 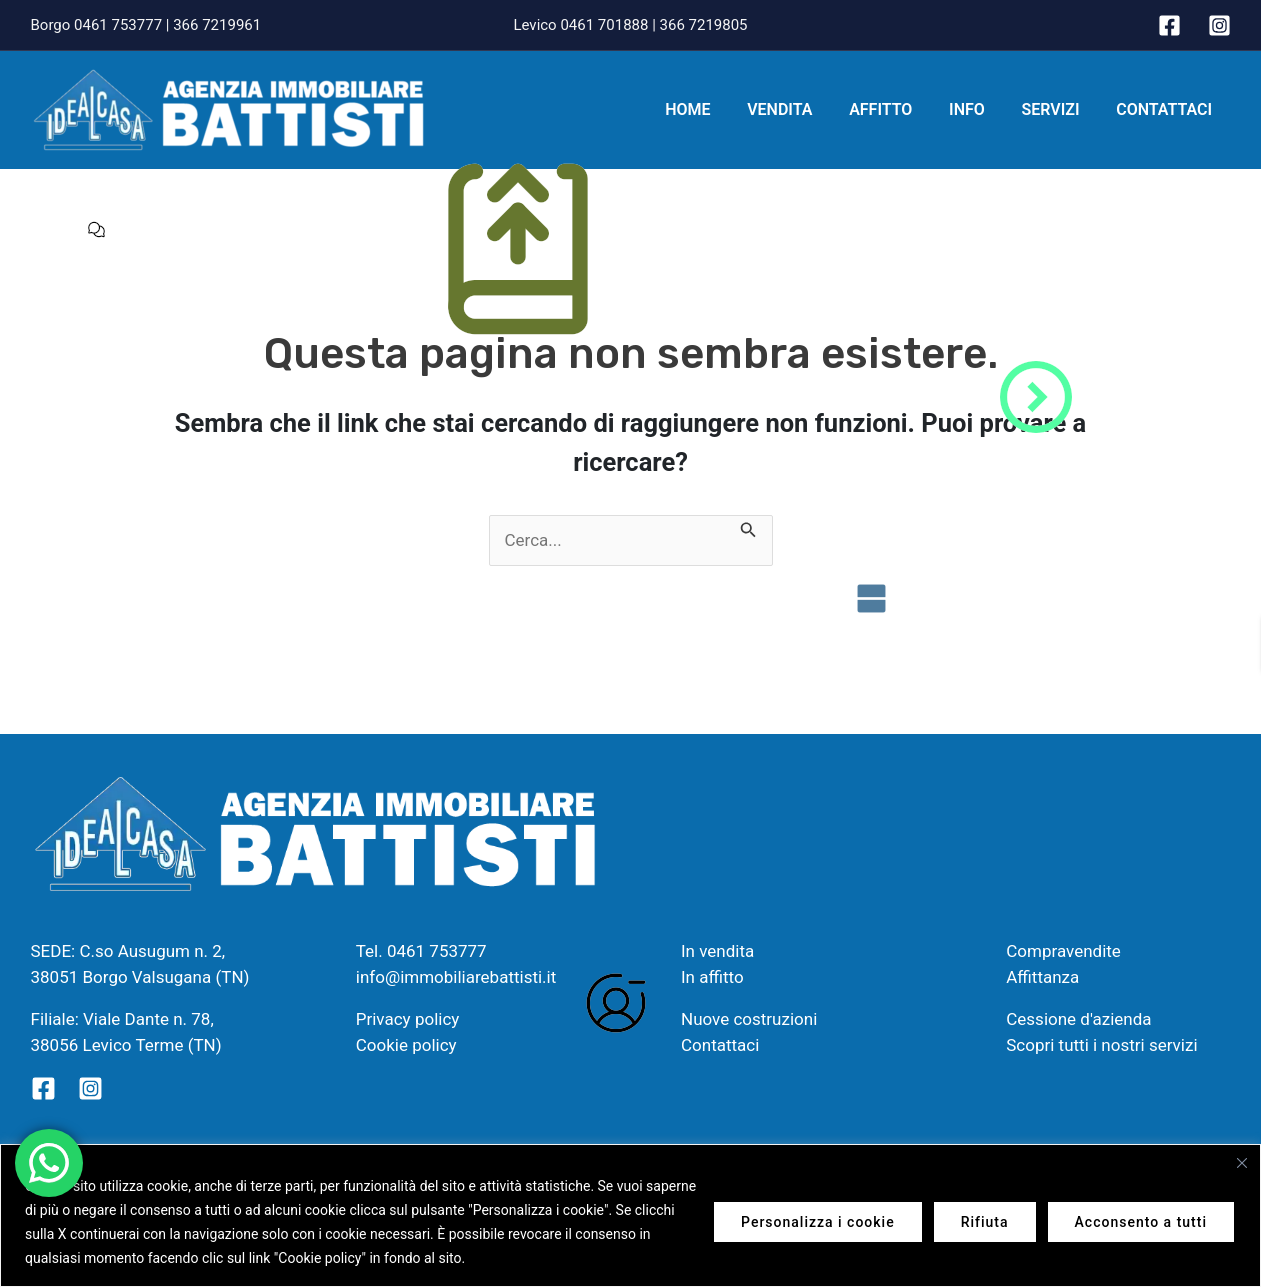 I want to click on go to next item or page, so click(x=1036, y=397).